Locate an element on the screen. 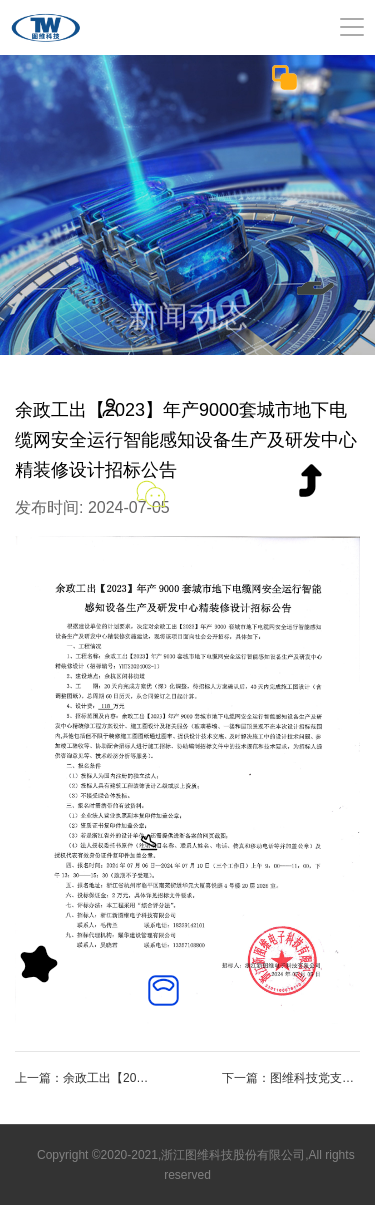  indicates arriving flight status is located at coordinates (149, 842).